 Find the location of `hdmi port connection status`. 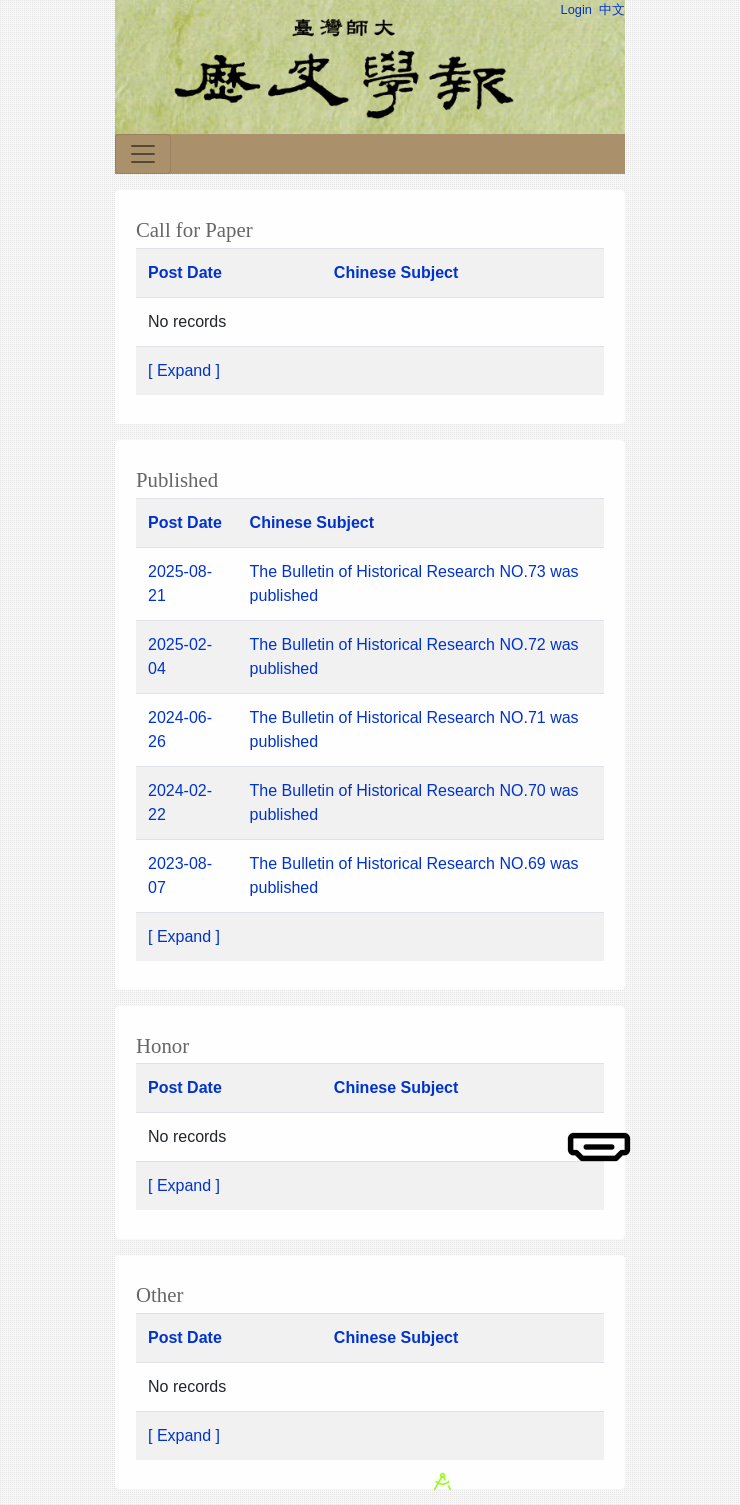

hdmi port connection status is located at coordinates (599, 1147).